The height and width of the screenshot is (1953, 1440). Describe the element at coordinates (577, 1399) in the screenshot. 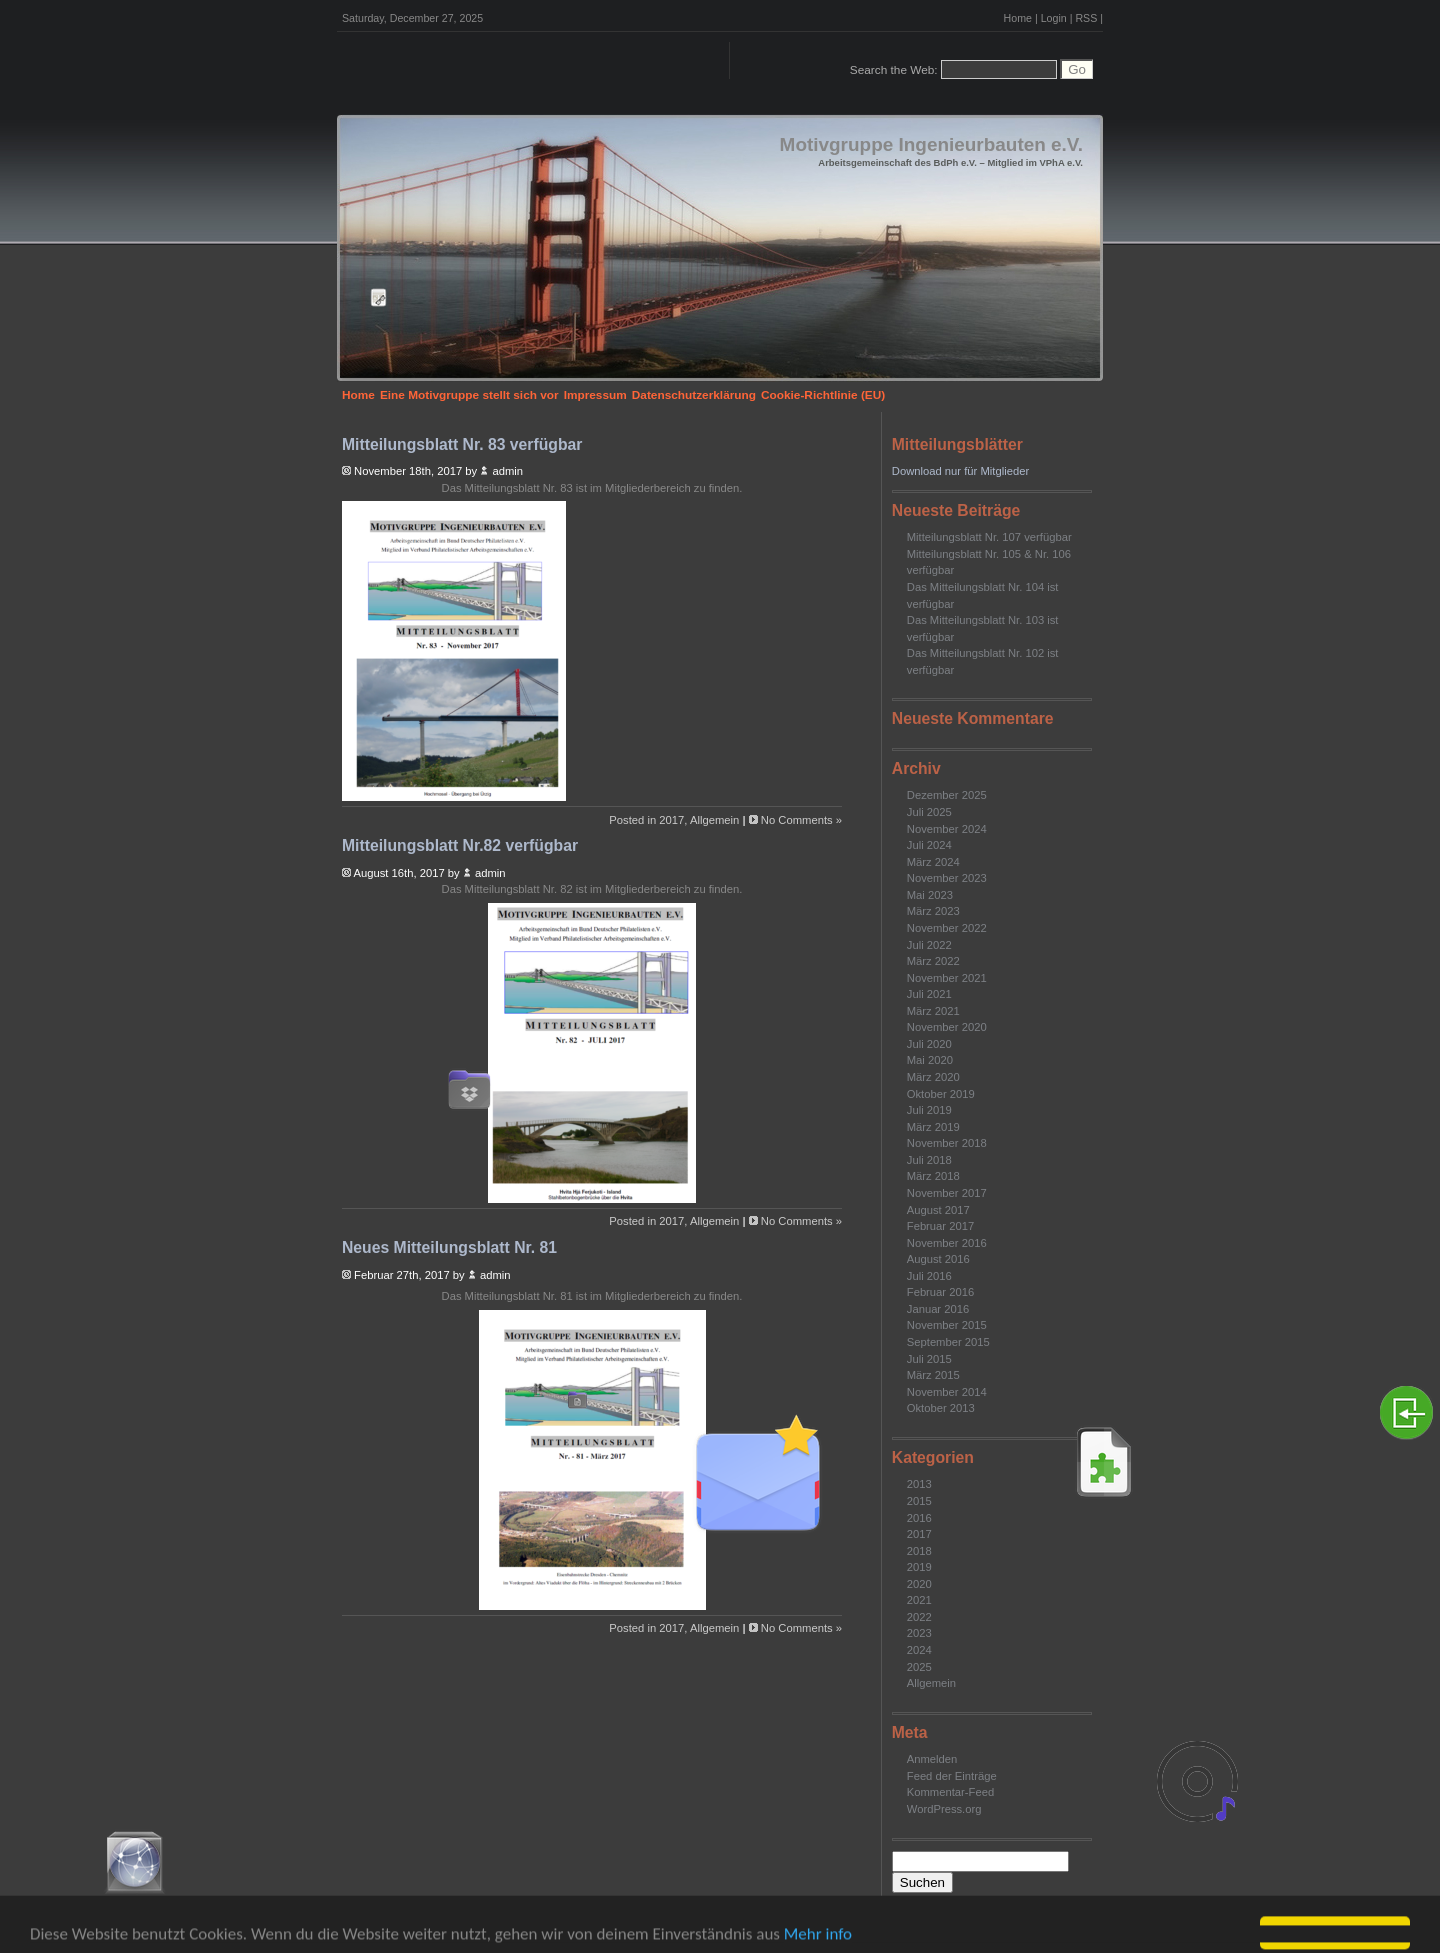

I see `open your documents folder` at that location.